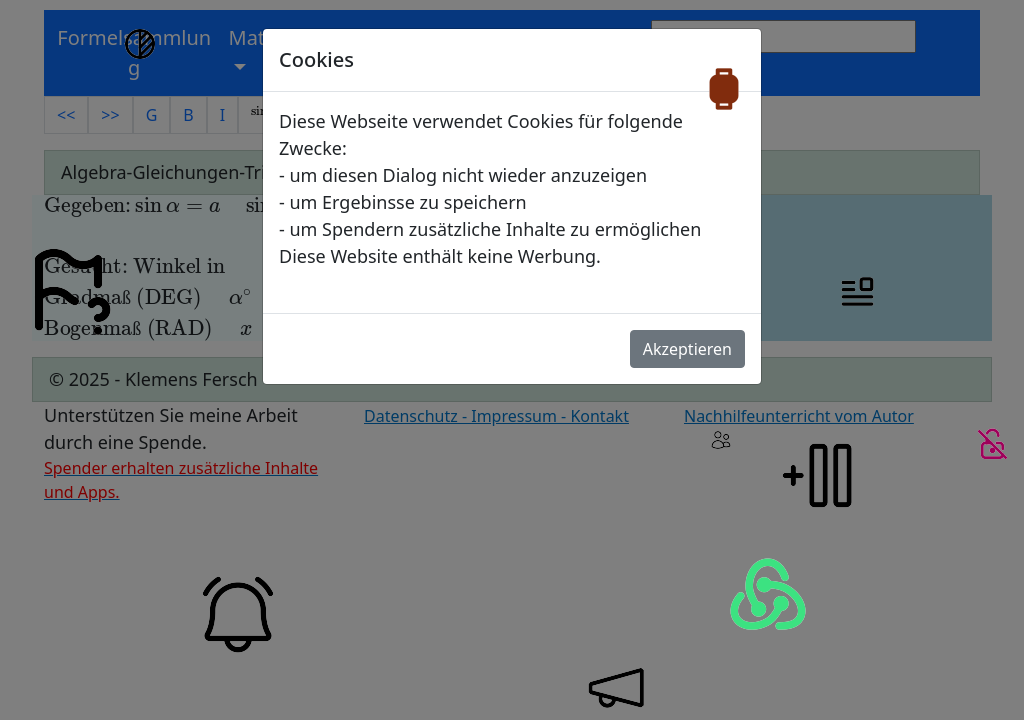 This screenshot has height=720, width=1024. What do you see at coordinates (721, 440) in the screenshot?
I see `view all users or contacts` at bounding box center [721, 440].